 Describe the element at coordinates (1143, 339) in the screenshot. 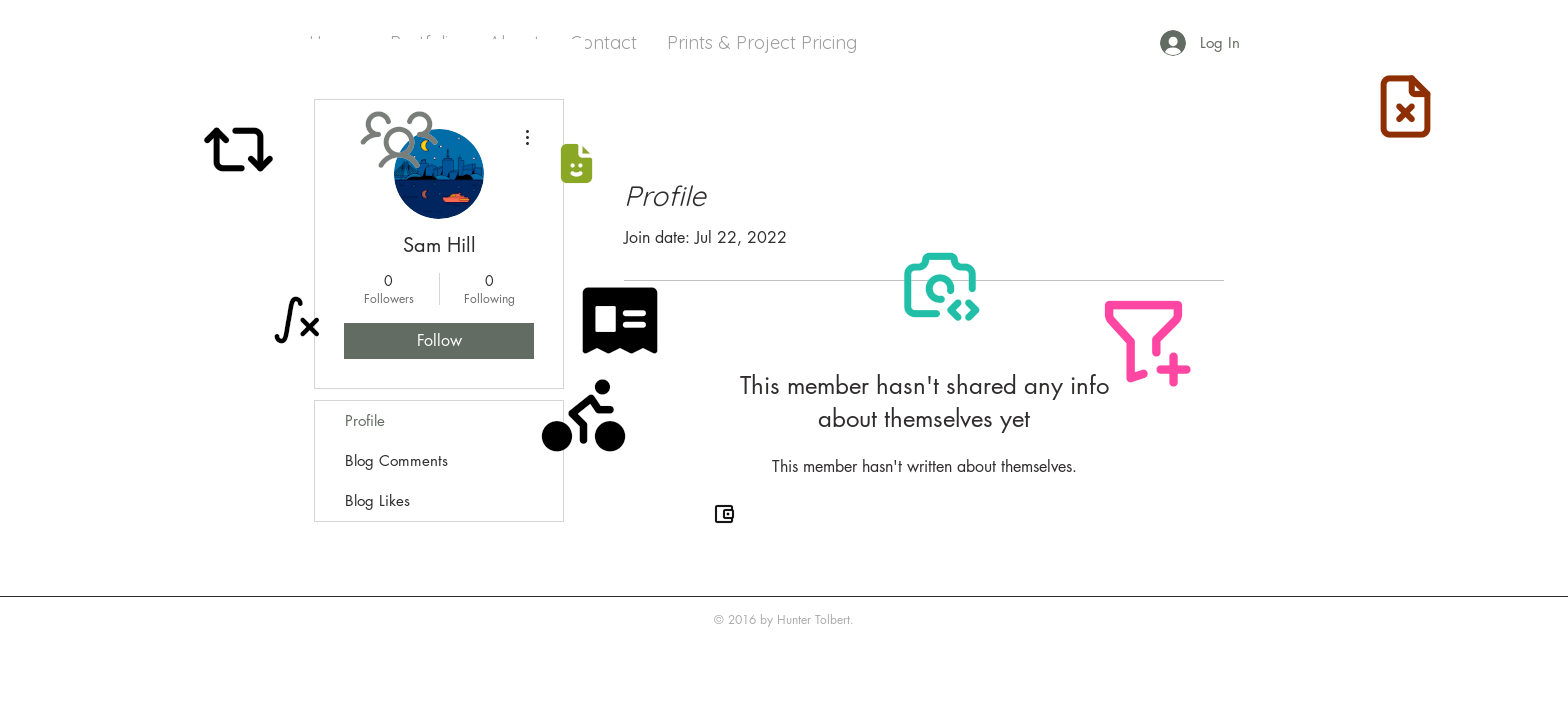

I see `add a new filter` at that location.